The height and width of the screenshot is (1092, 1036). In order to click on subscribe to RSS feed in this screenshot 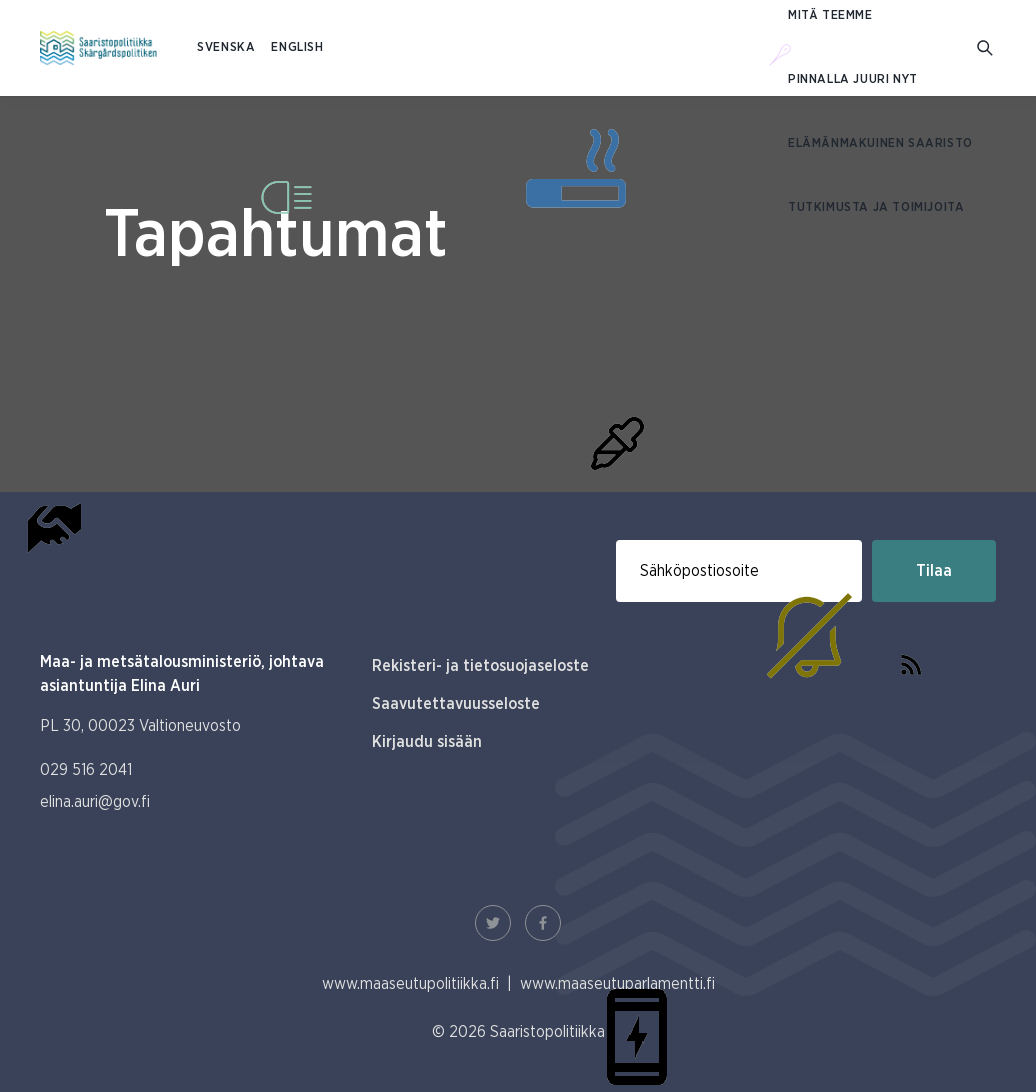, I will do `click(911, 664)`.